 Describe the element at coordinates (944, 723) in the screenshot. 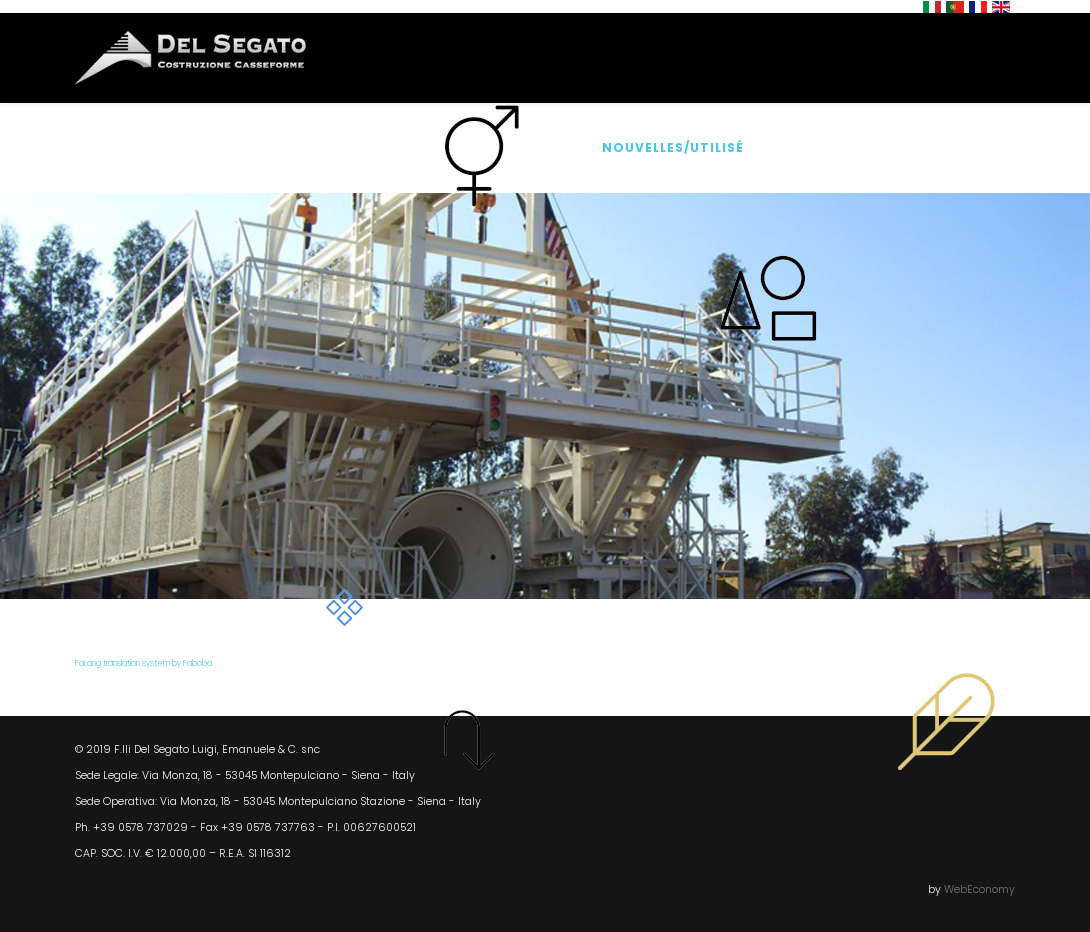

I see `compose a new post or message` at that location.